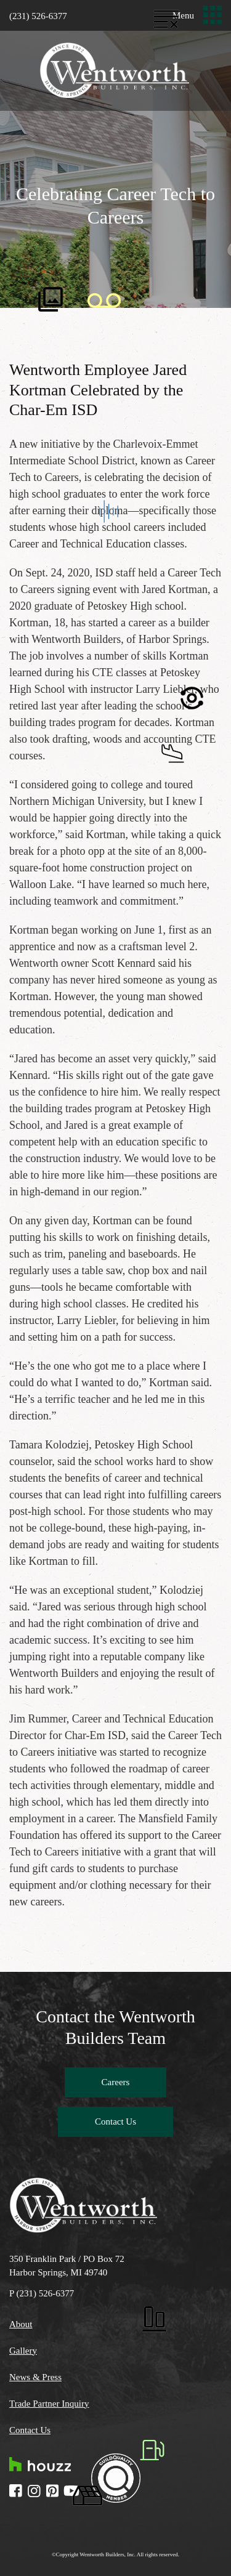 The image size is (231, 2576). Describe the element at coordinates (151, 2450) in the screenshot. I see `find nearby gas stations` at that location.